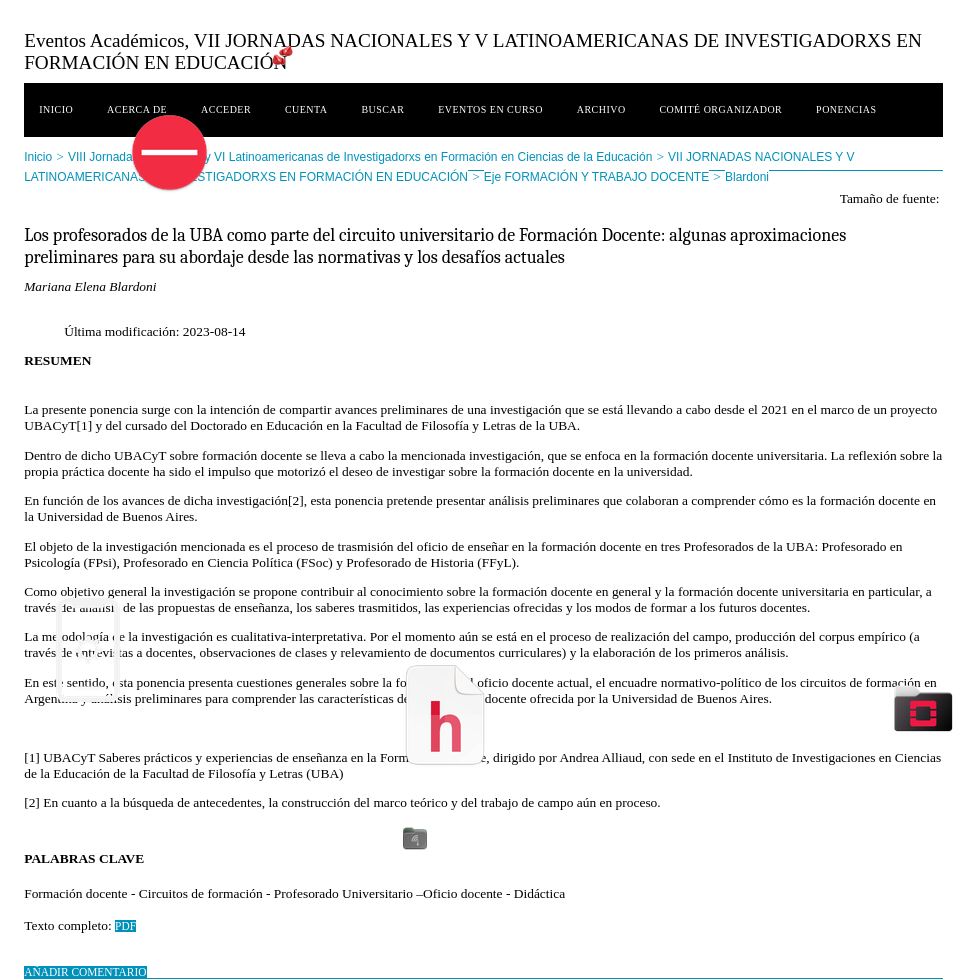 This screenshot has height=979, width=967. Describe the element at coordinates (415, 838) in the screenshot. I see `open insync cloud sync folder` at that location.